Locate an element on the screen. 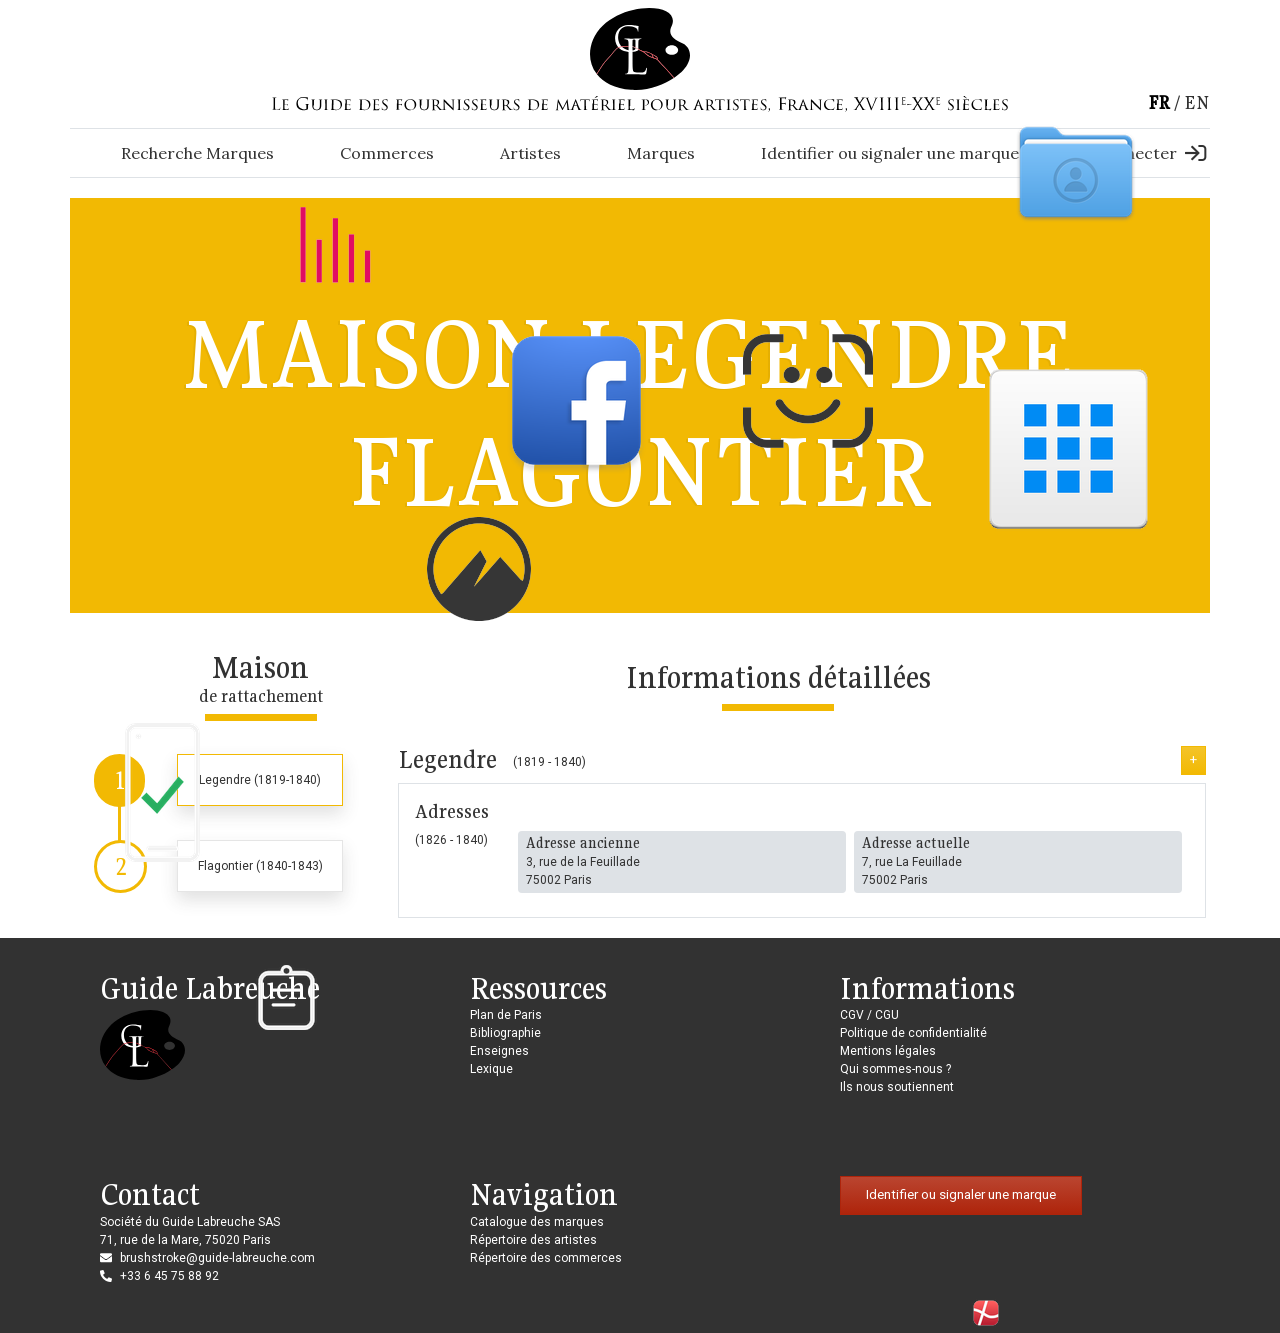  access clipboard history is located at coordinates (286, 997).